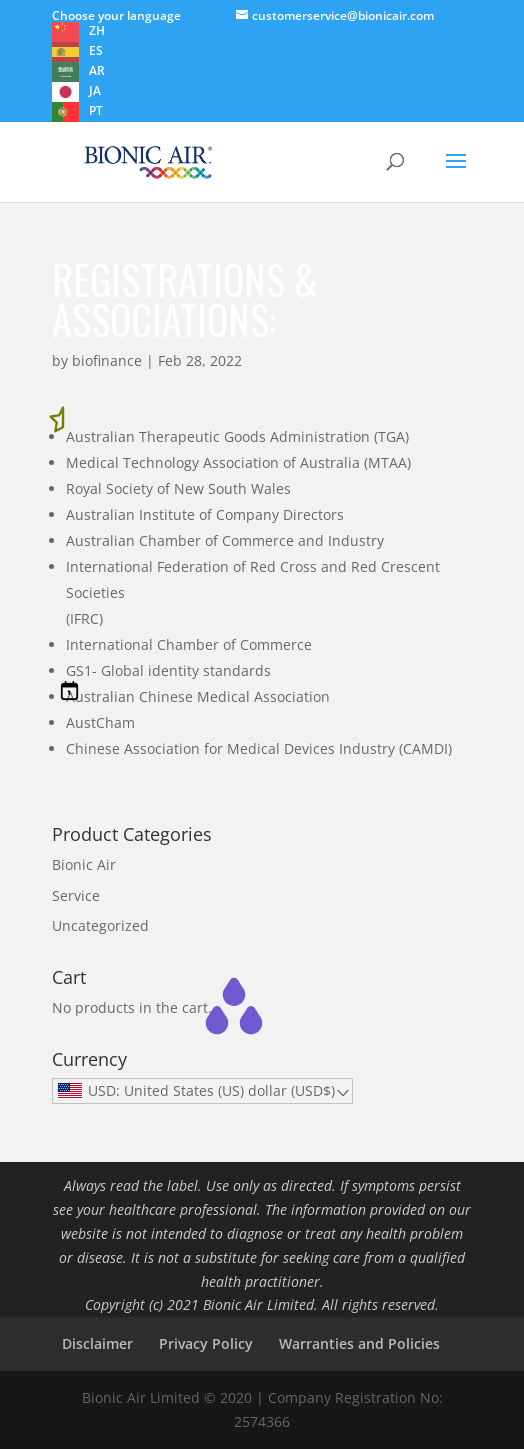 The height and width of the screenshot is (1449, 524). I want to click on indicates a partial or half-star rating, so click(63, 420).